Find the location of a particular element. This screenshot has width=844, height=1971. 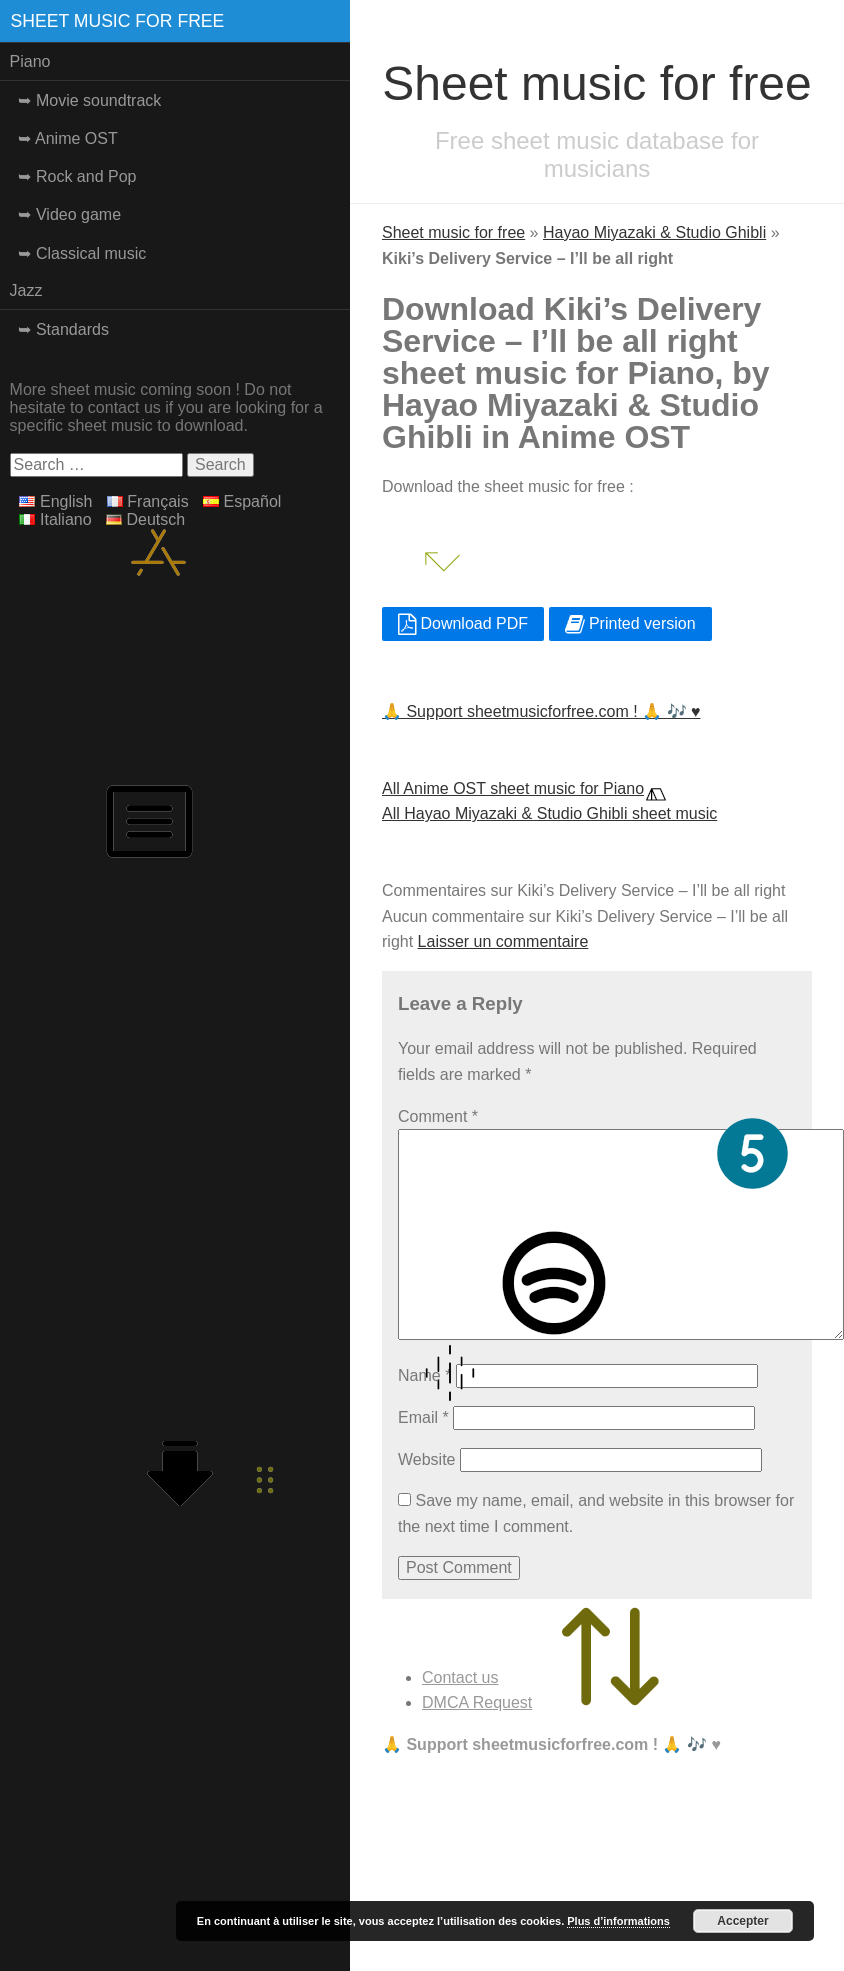

download file or content is located at coordinates (180, 1471).